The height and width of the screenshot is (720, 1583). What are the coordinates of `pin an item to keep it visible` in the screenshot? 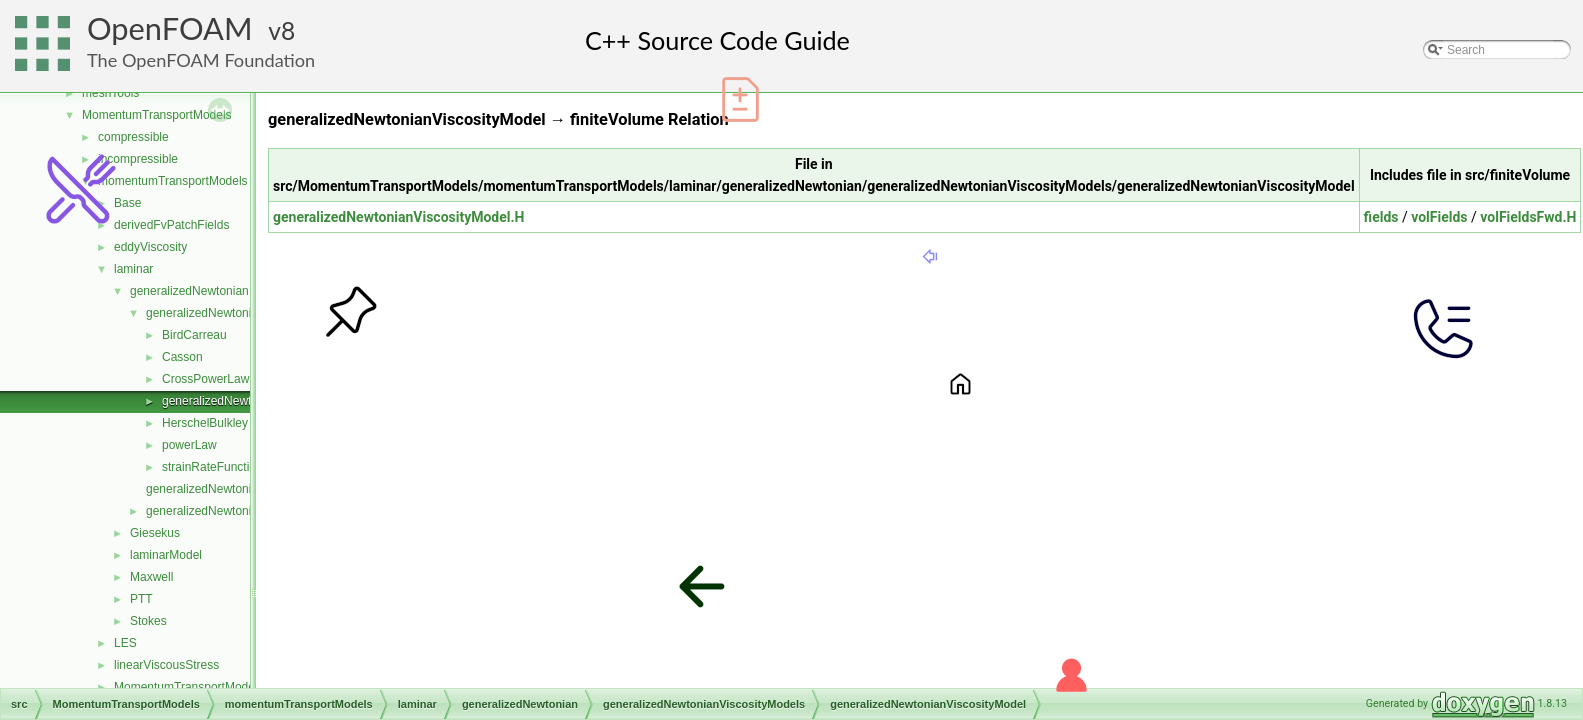 It's located at (350, 313).